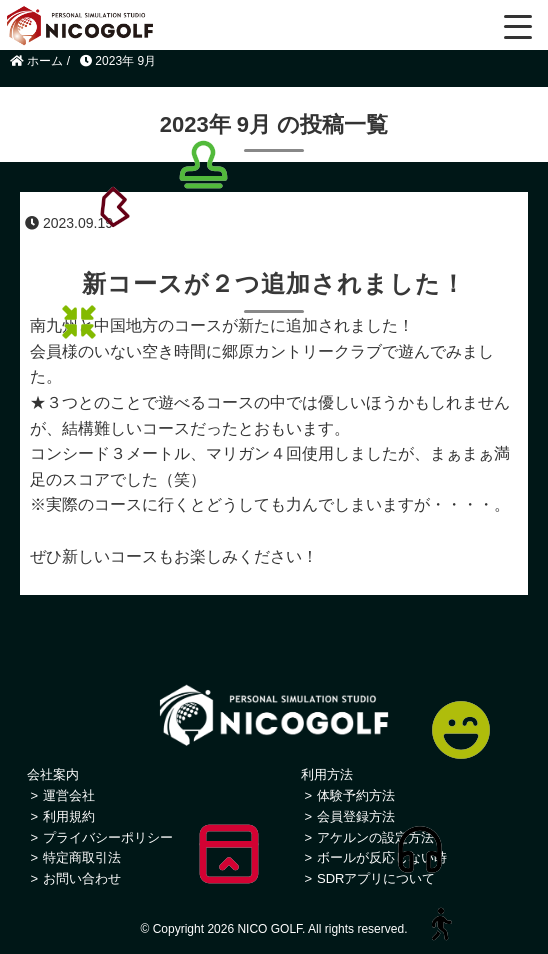 The width and height of the screenshot is (548, 954). What do you see at coordinates (229, 854) in the screenshot?
I see `collapse the navigation bar` at bounding box center [229, 854].